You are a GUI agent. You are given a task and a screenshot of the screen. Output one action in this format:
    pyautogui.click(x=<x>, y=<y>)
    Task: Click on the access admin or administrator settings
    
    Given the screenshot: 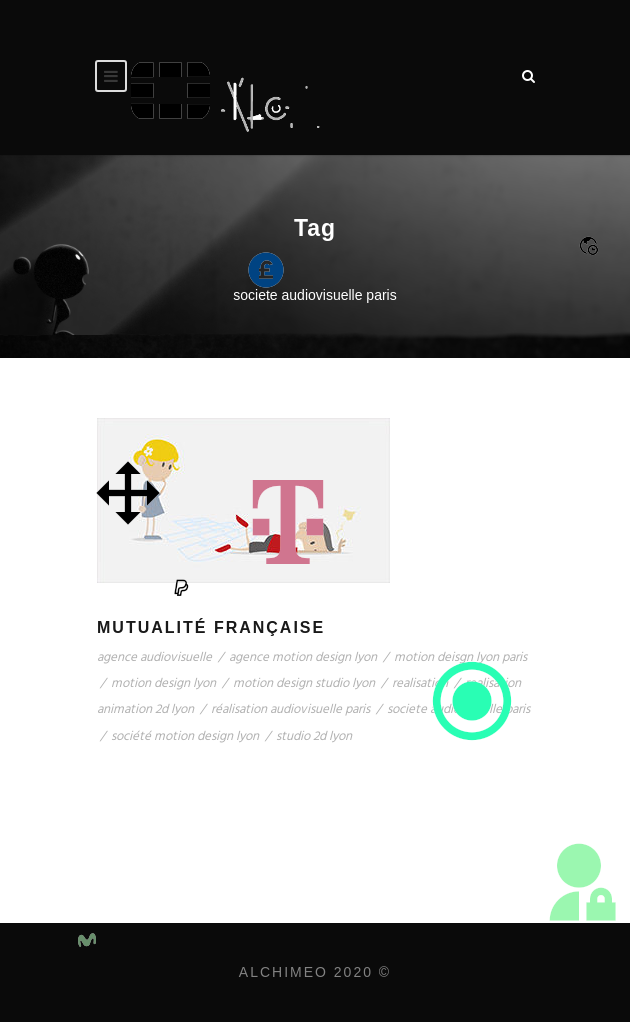 What is the action you would take?
    pyautogui.click(x=579, y=884)
    